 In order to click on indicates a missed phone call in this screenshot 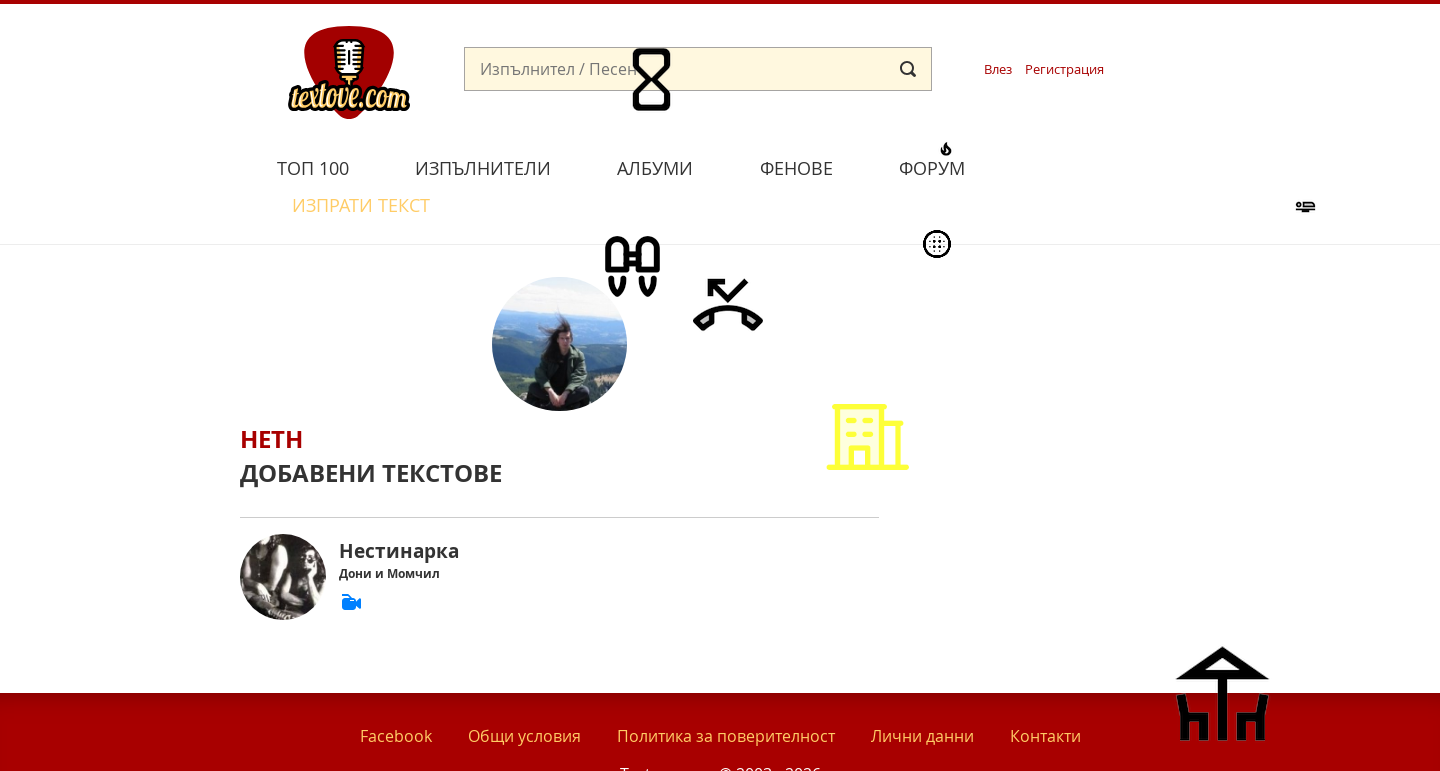, I will do `click(728, 305)`.